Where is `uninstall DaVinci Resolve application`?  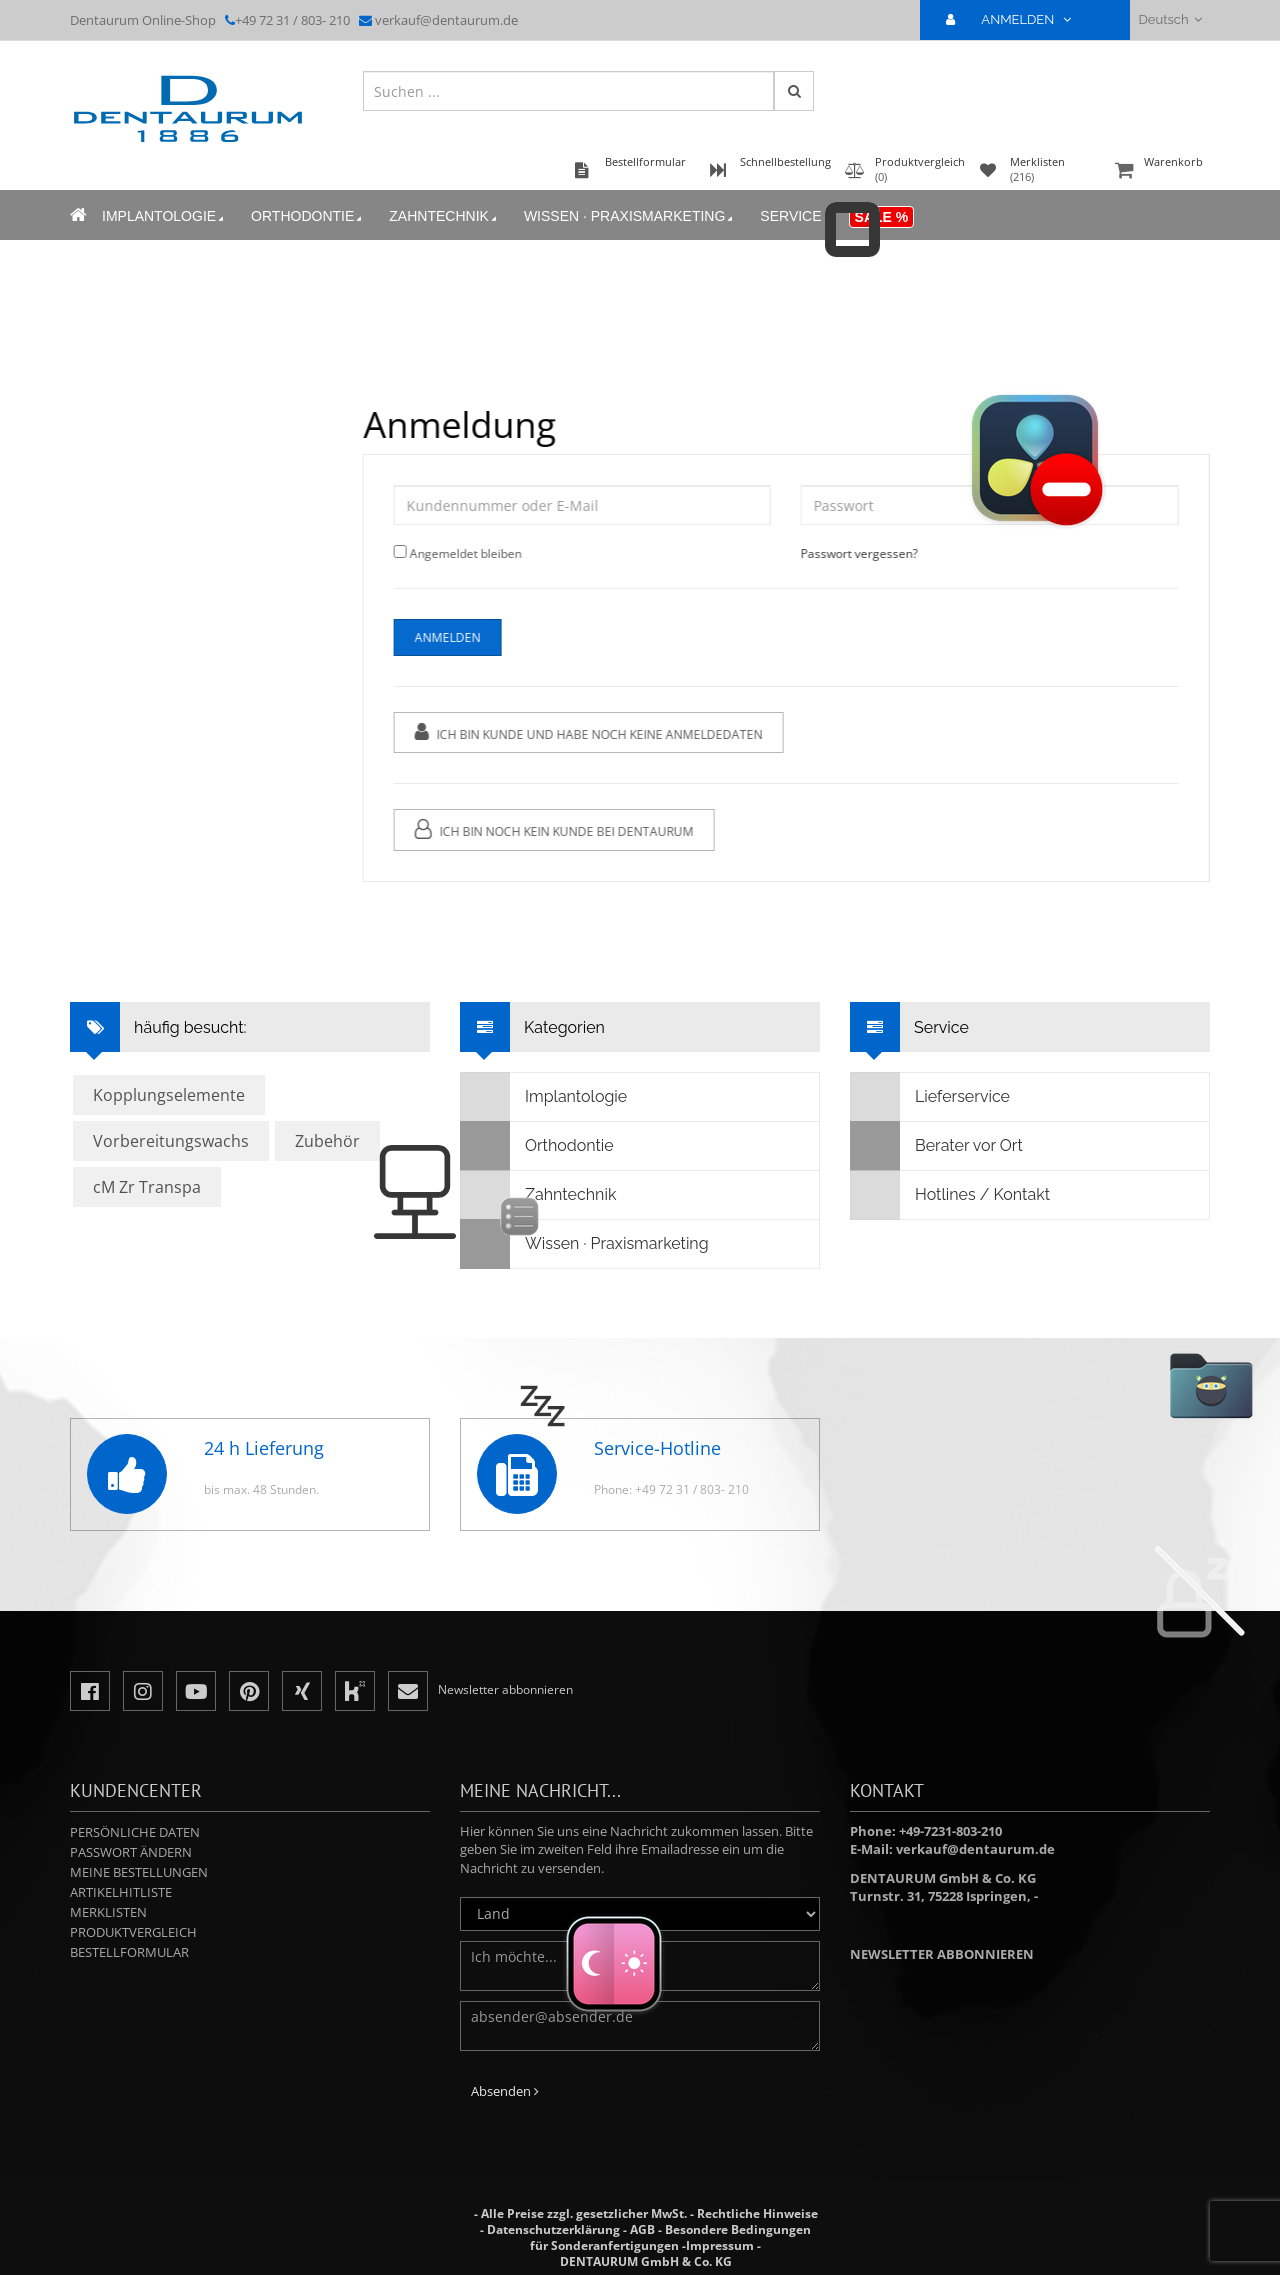 uninstall DaVinci Resolve application is located at coordinates (1035, 458).